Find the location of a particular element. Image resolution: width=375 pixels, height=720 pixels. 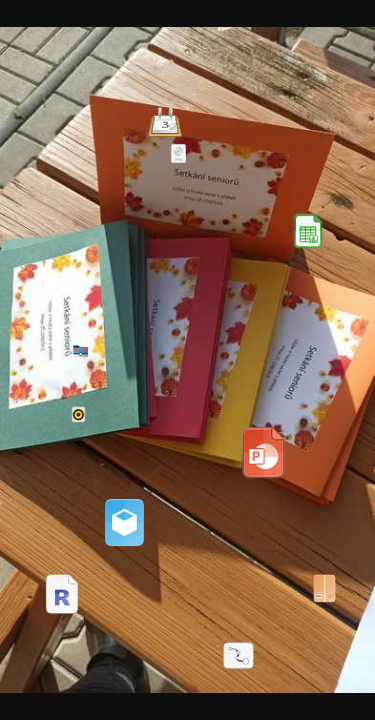

open a karbon vector graphics file is located at coordinates (238, 654).